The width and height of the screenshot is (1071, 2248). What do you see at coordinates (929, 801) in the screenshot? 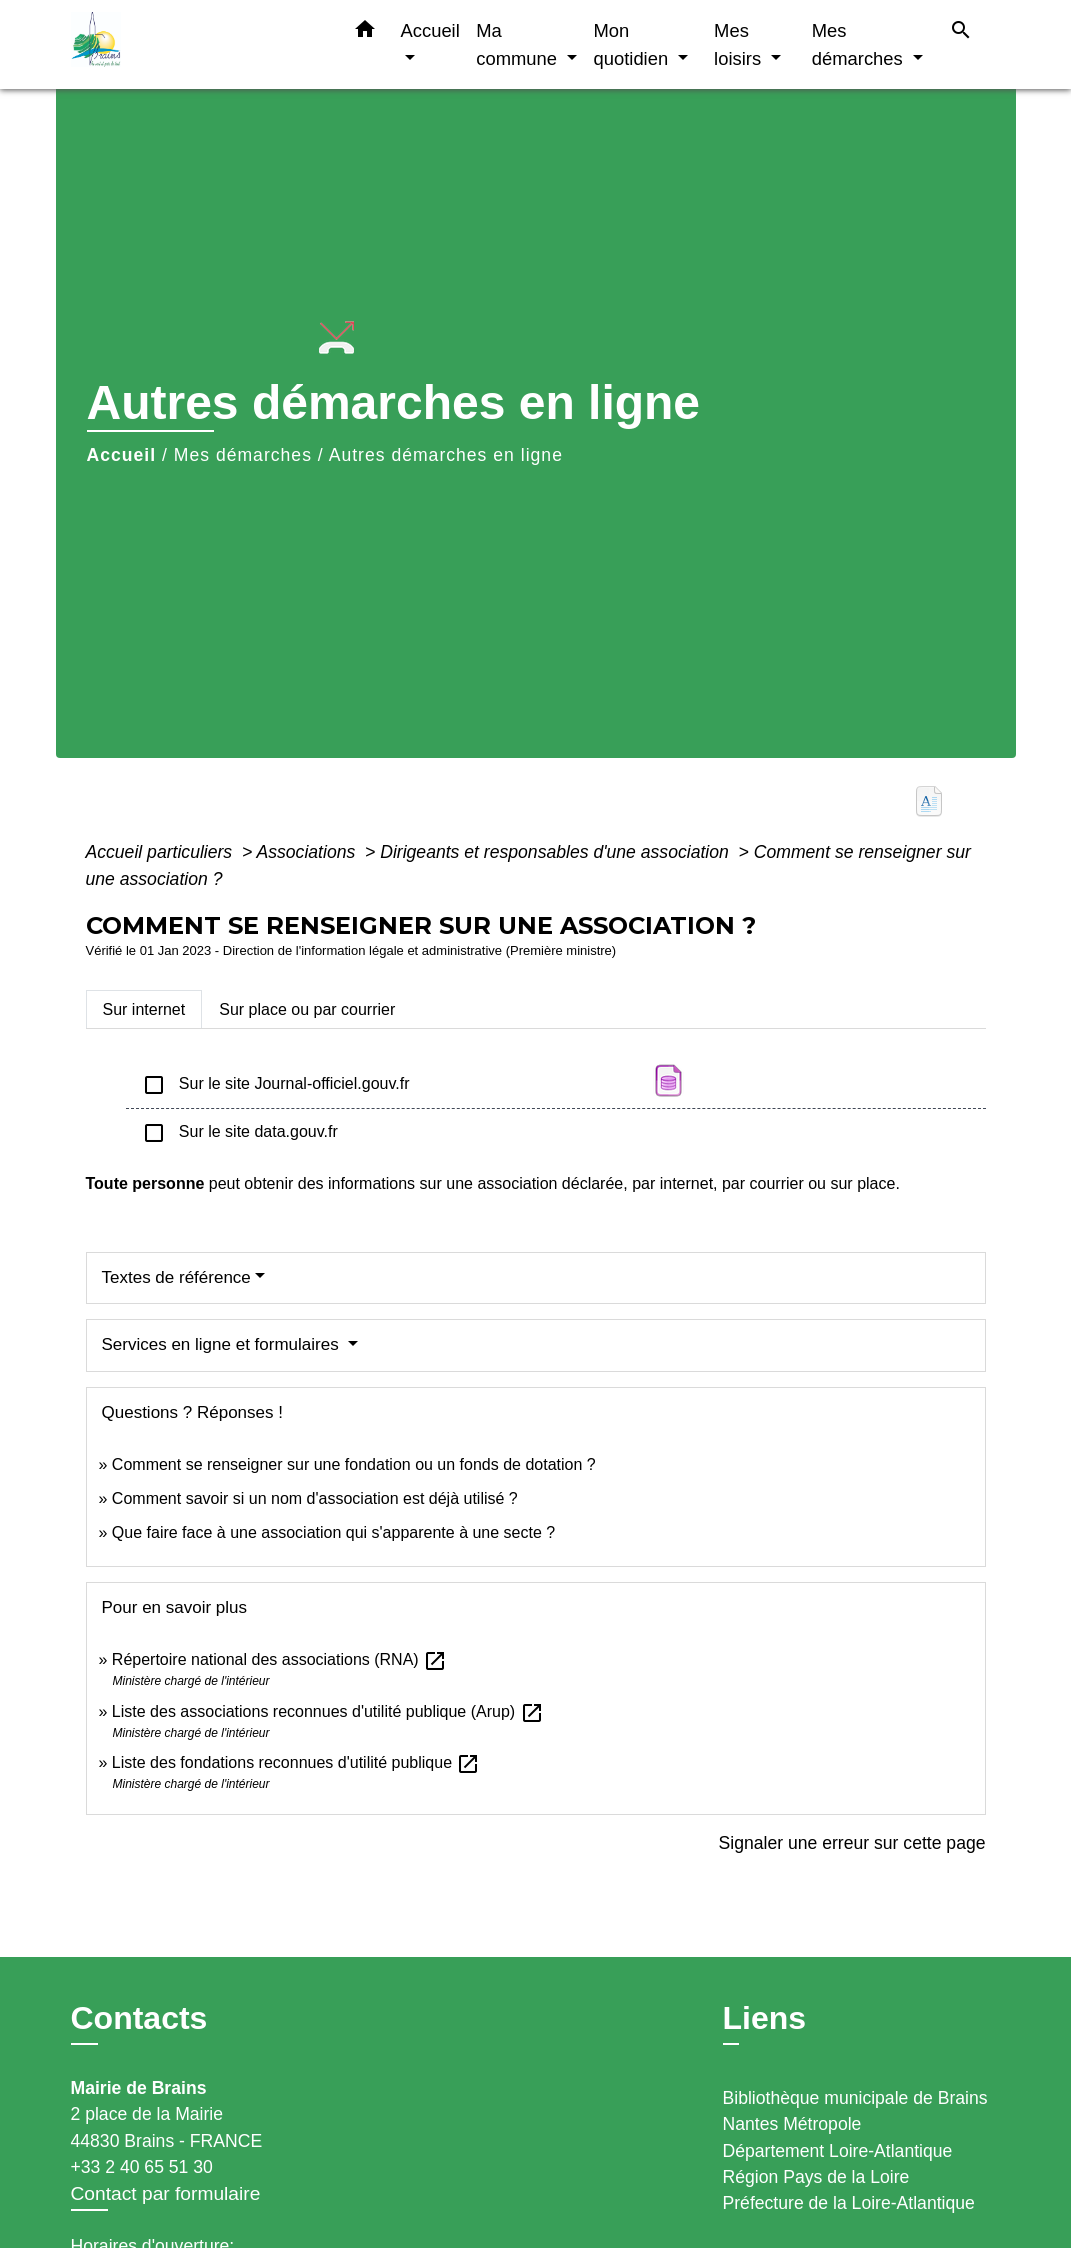
I see `a word processor or text document file` at bounding box center [929, 801].